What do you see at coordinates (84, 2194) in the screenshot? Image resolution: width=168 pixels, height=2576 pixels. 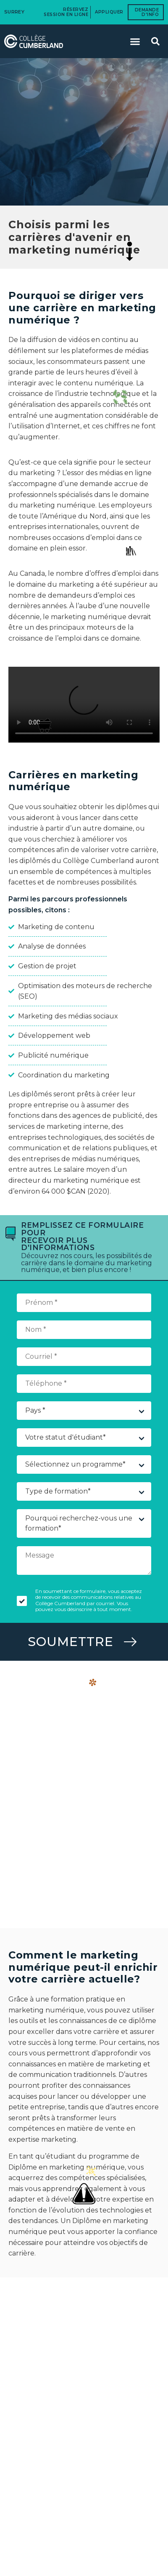 I see `warning or hazard alert indicator` at bounding box center [84, 2194].